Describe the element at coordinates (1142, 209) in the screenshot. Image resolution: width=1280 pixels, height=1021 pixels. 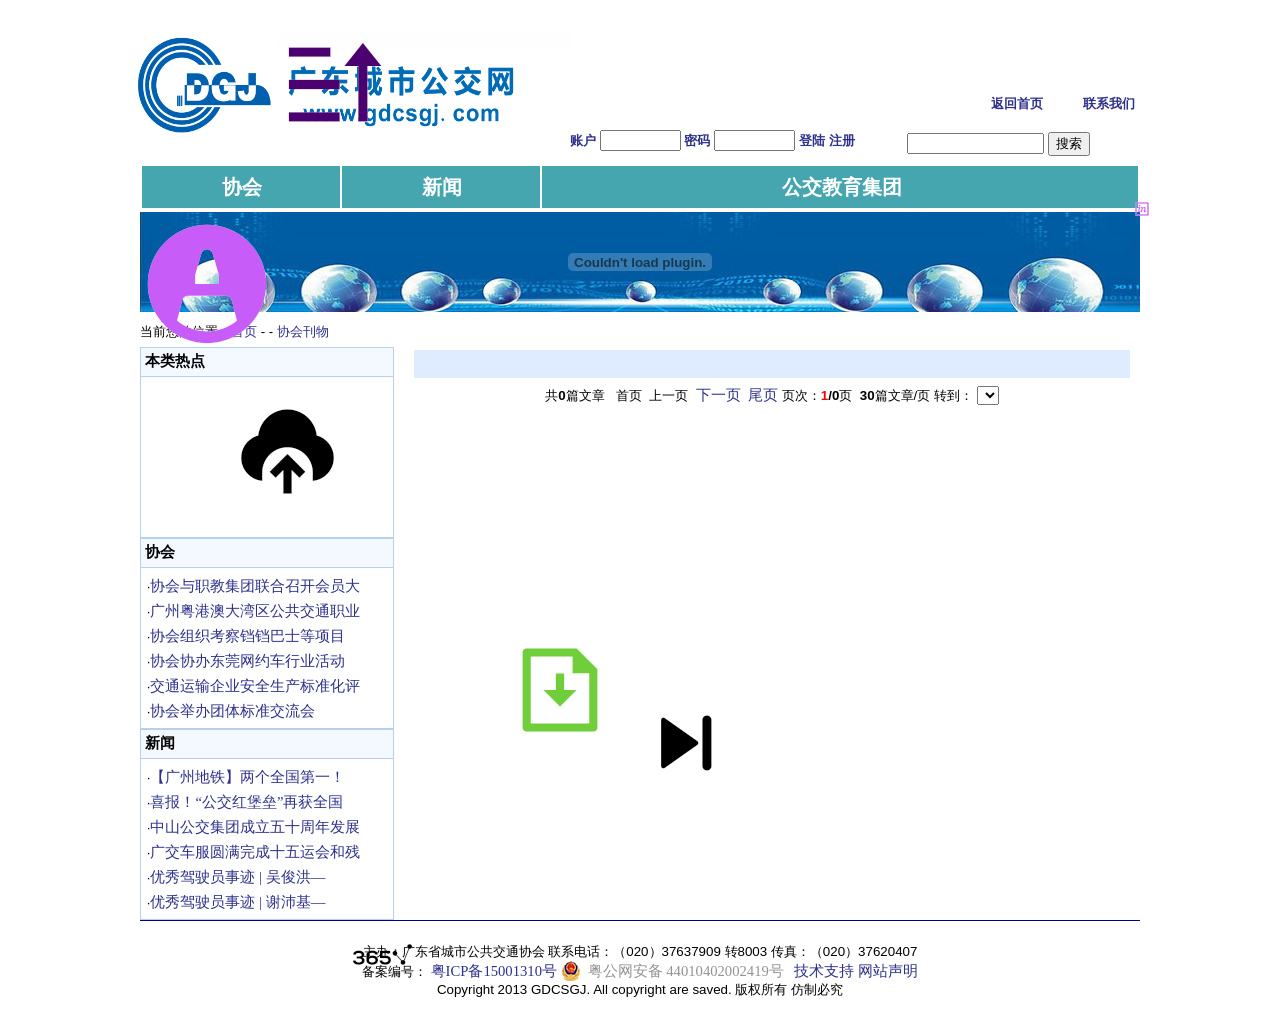
I see `open InVision app` at that location.